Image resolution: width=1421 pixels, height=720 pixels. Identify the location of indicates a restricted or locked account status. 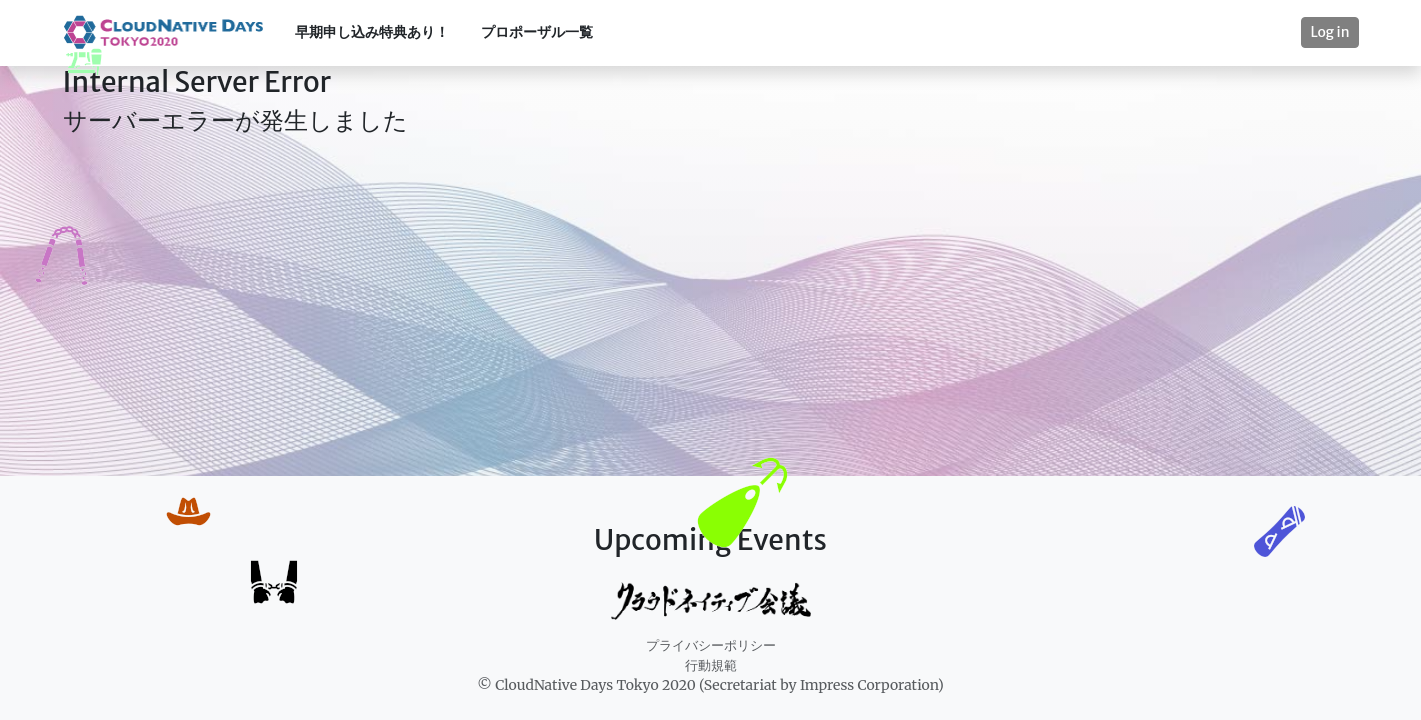
(274, 584).